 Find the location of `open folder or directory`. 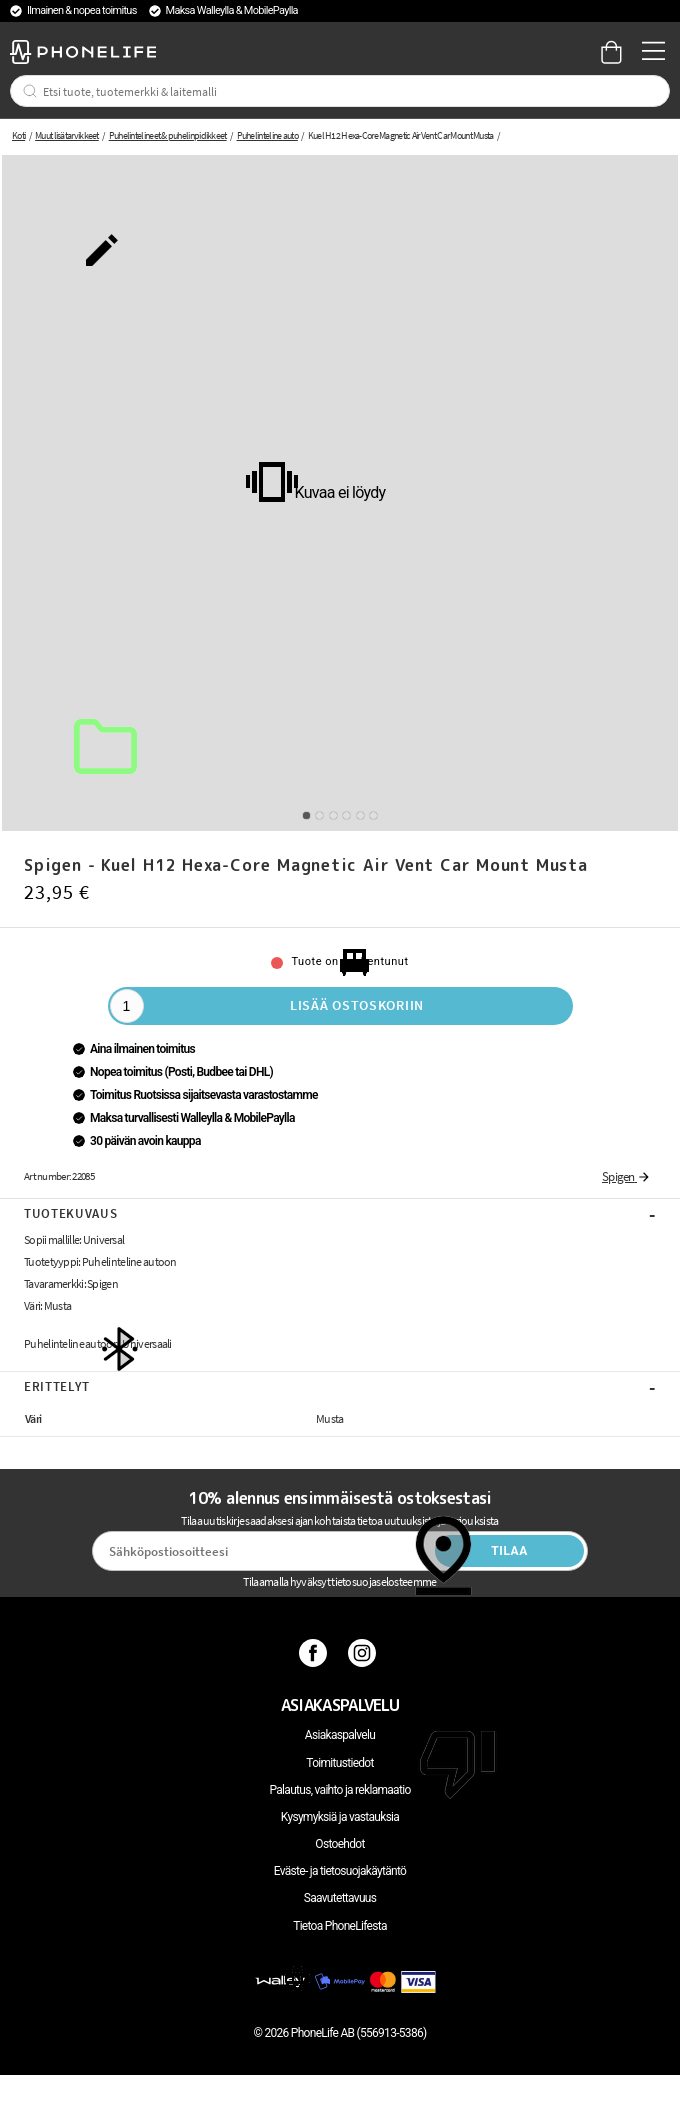

open folder or directory is located at coordinates (105, 746).